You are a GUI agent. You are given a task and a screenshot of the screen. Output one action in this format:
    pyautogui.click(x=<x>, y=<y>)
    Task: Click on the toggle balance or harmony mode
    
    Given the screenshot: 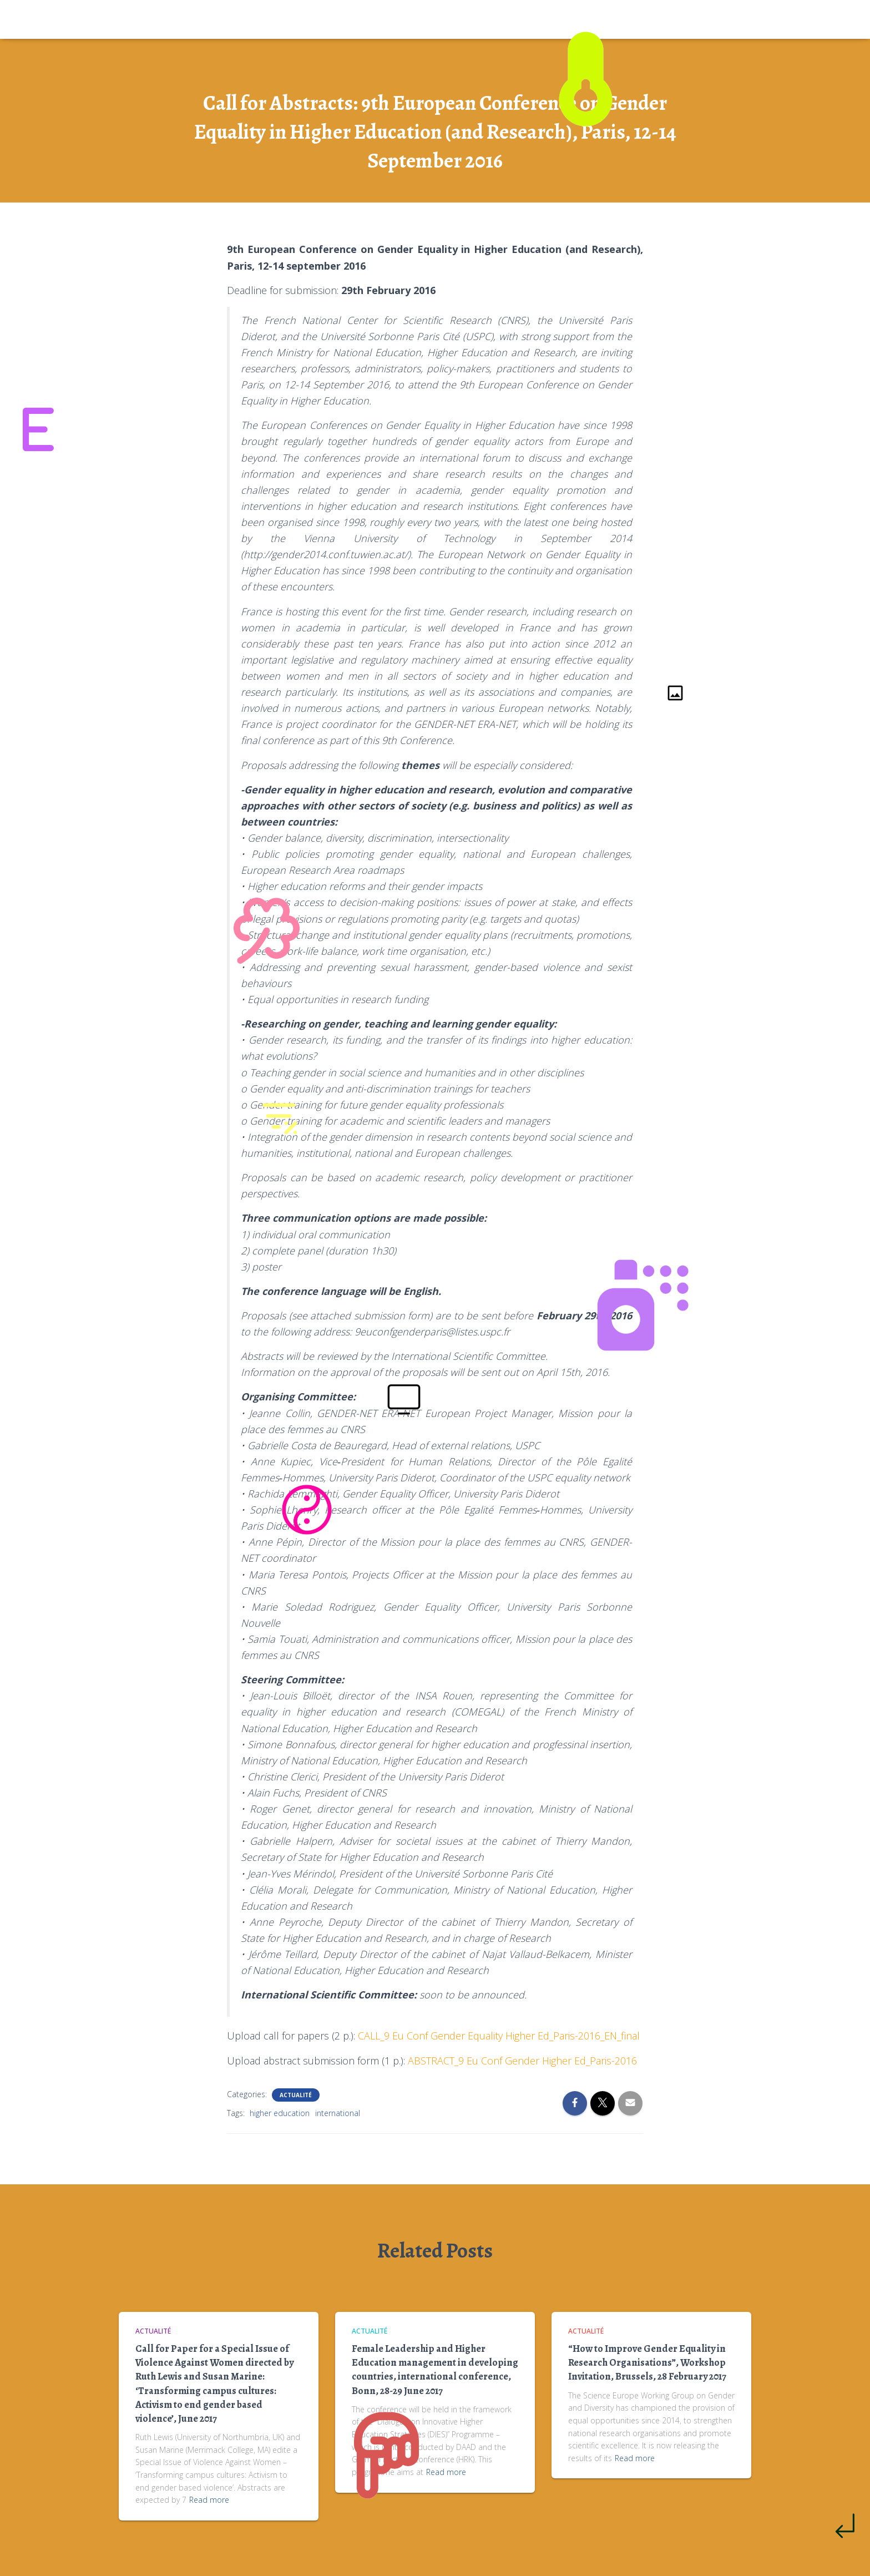 What is the action you would take?
    pyautogui.click(x=307, y=1510)
    